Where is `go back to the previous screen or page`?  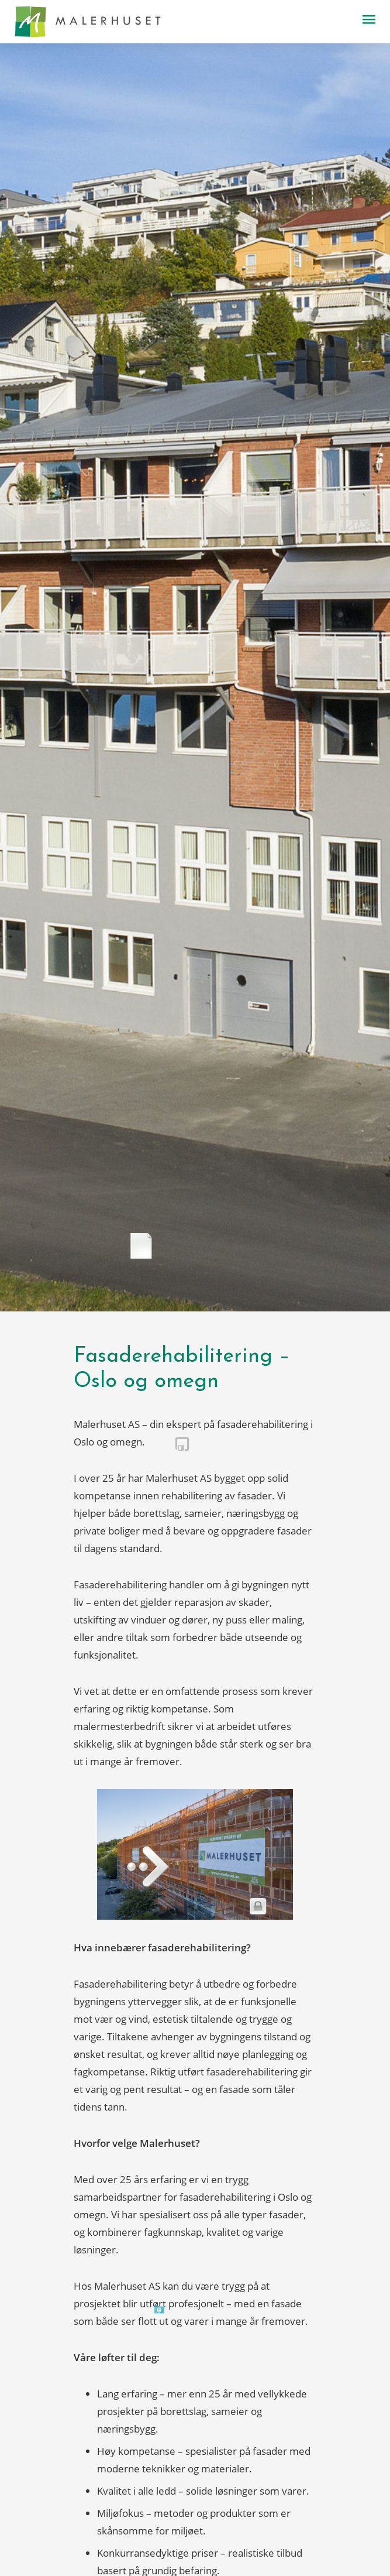 go back to the previous screen or page is located at coordinates (147, 1866).